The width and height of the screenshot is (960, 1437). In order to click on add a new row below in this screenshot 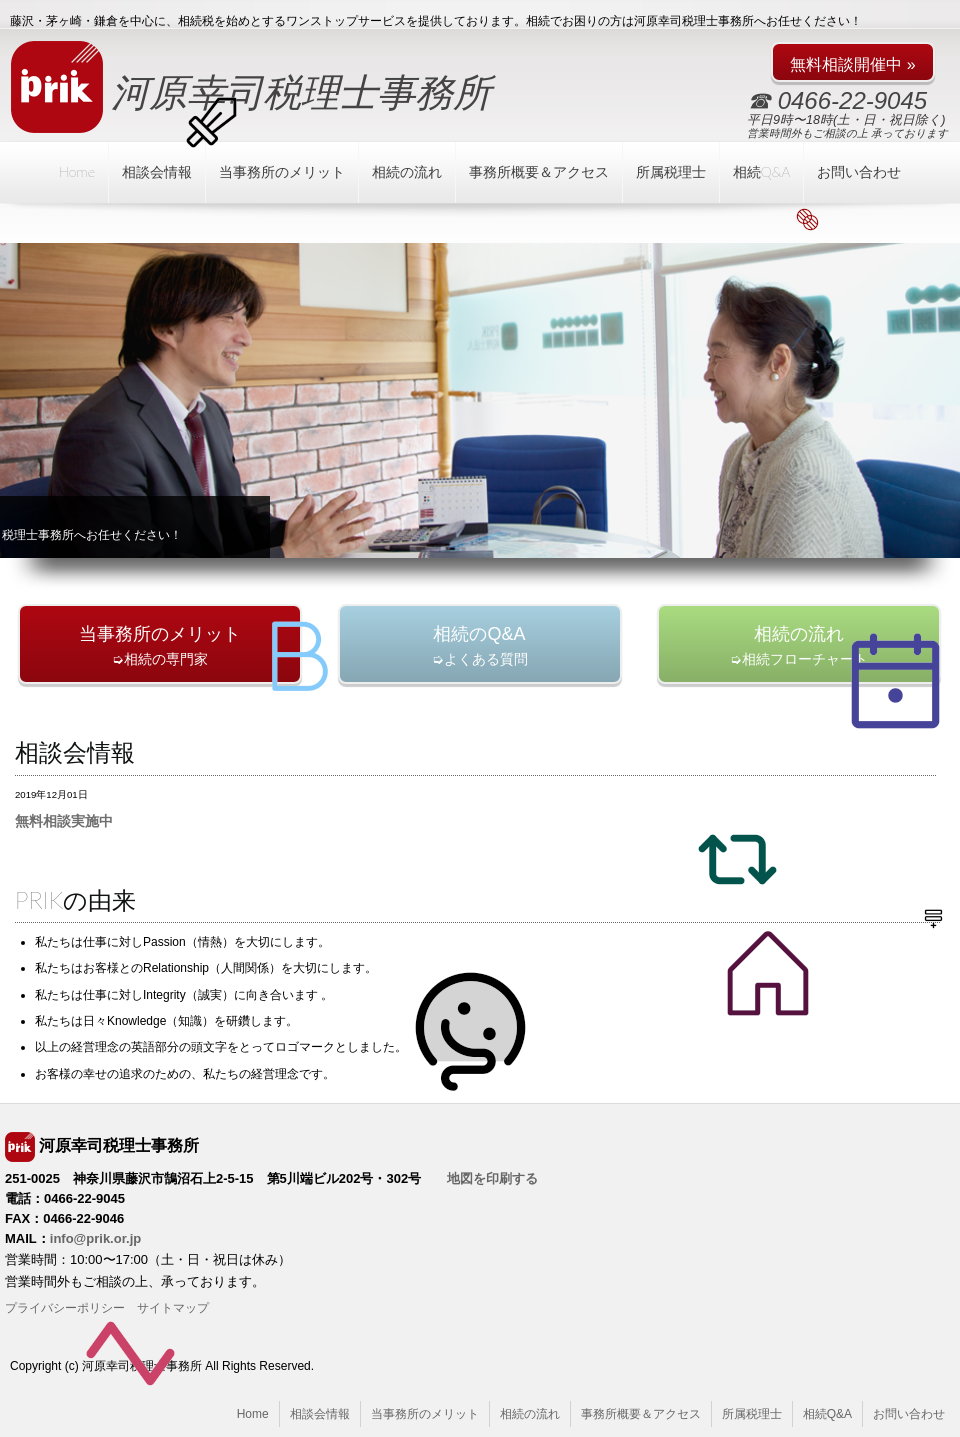, I will do `click(933, 917)`.